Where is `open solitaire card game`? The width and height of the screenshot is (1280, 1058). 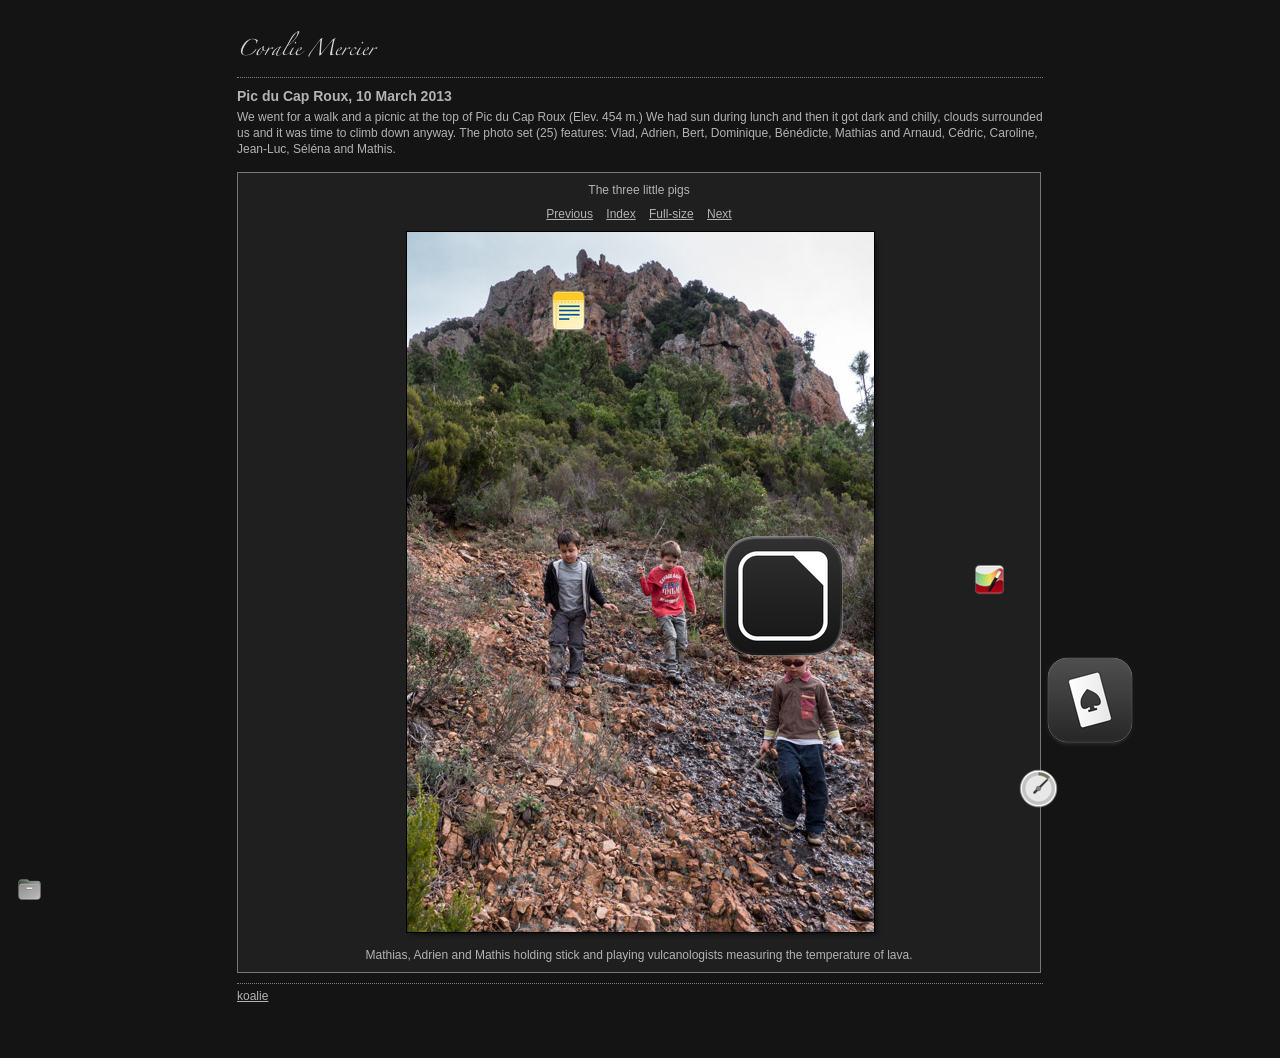 open solitaire card game is located at coordinates (1090, 700).